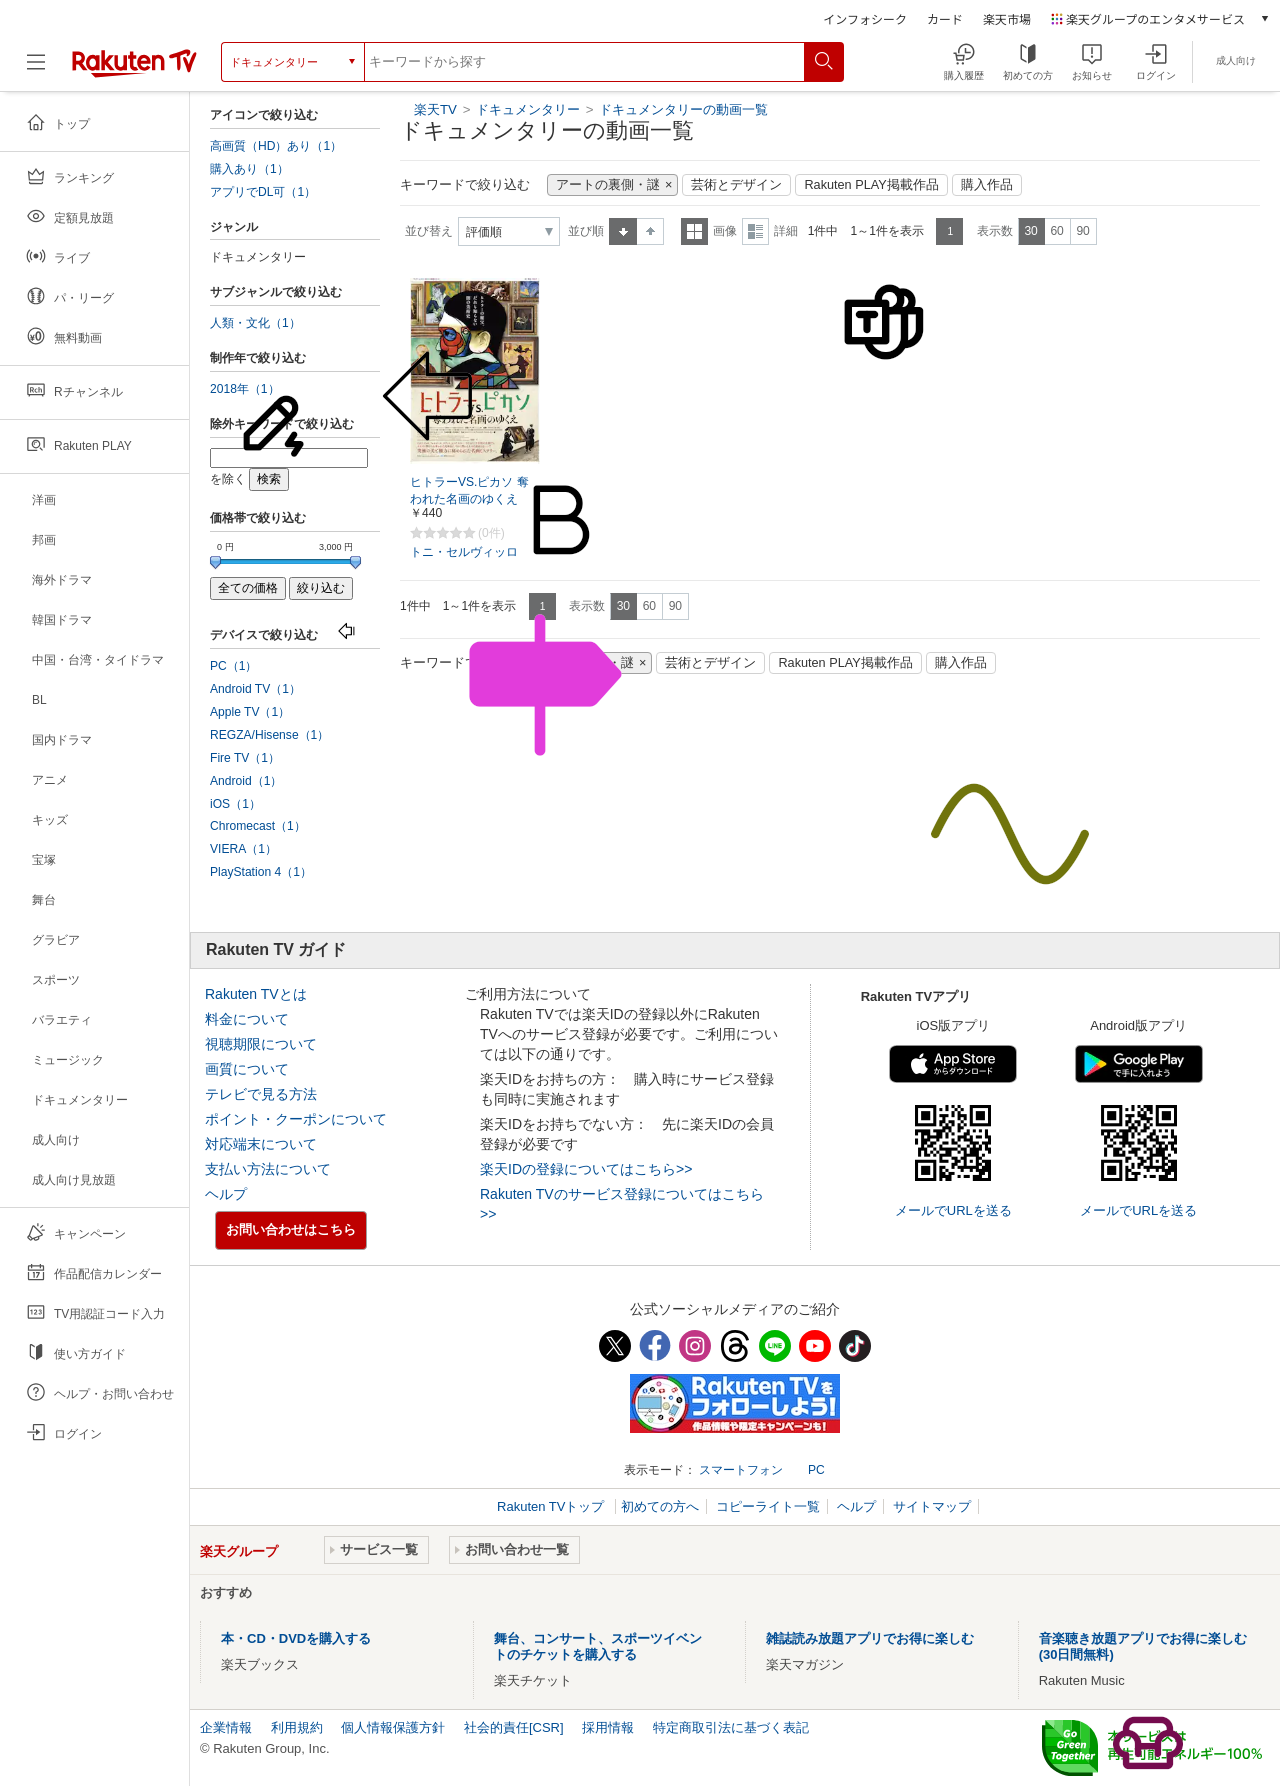 This screenshot has width=1280, height=1786. I want to click on audio or sound wave visualization, so click(1010, 834).